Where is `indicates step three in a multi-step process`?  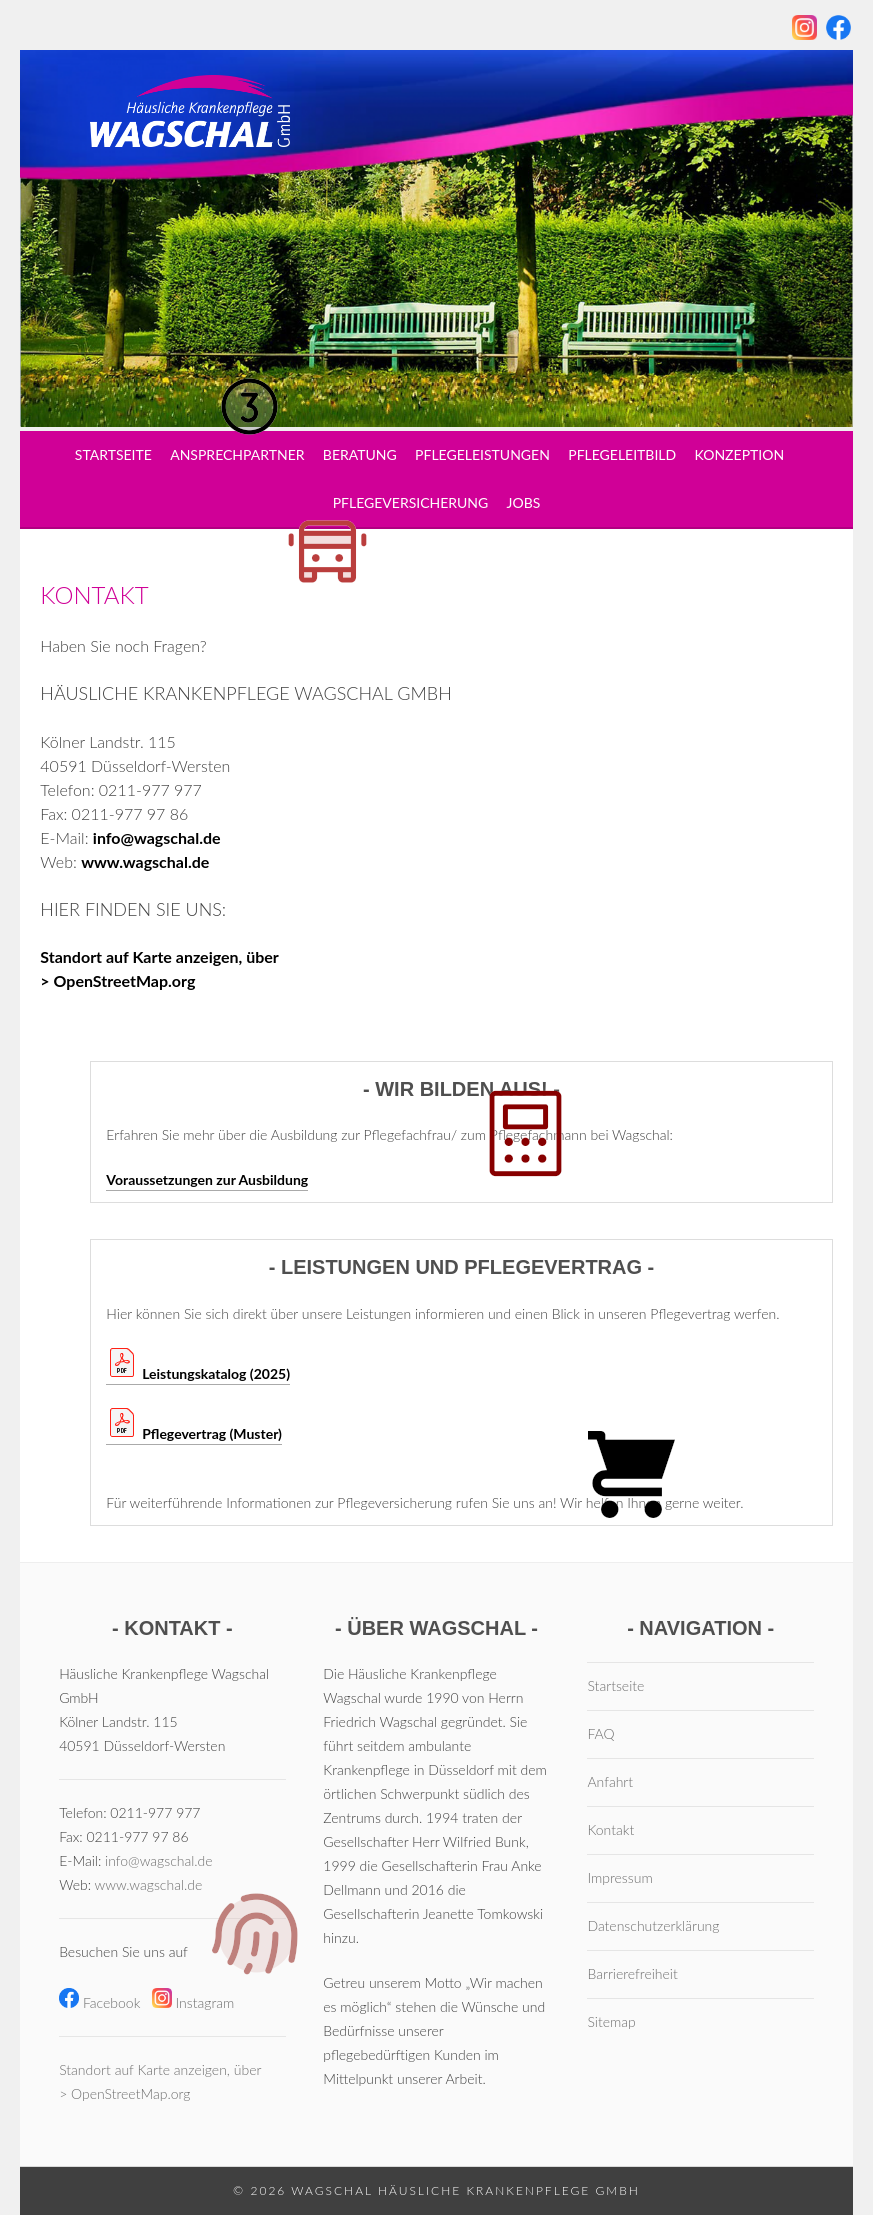 indicates step three in a multi-step process is located at coordinates (249, 406).